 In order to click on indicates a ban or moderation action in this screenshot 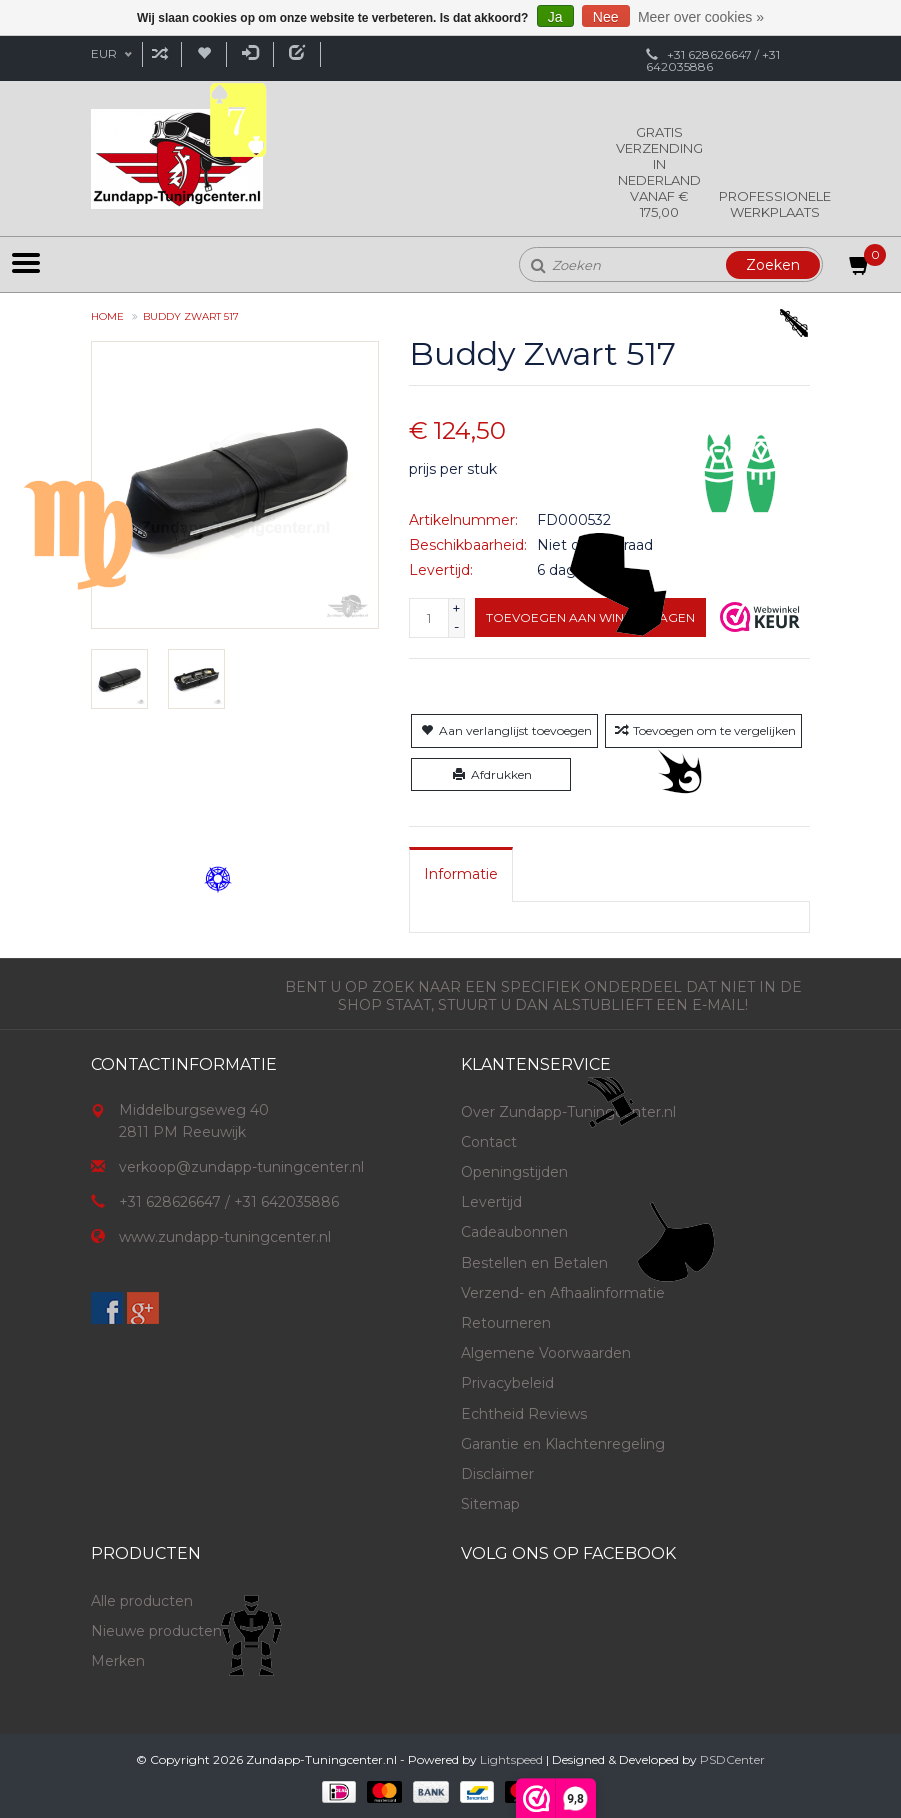, I will do `click(613, 1103)`.